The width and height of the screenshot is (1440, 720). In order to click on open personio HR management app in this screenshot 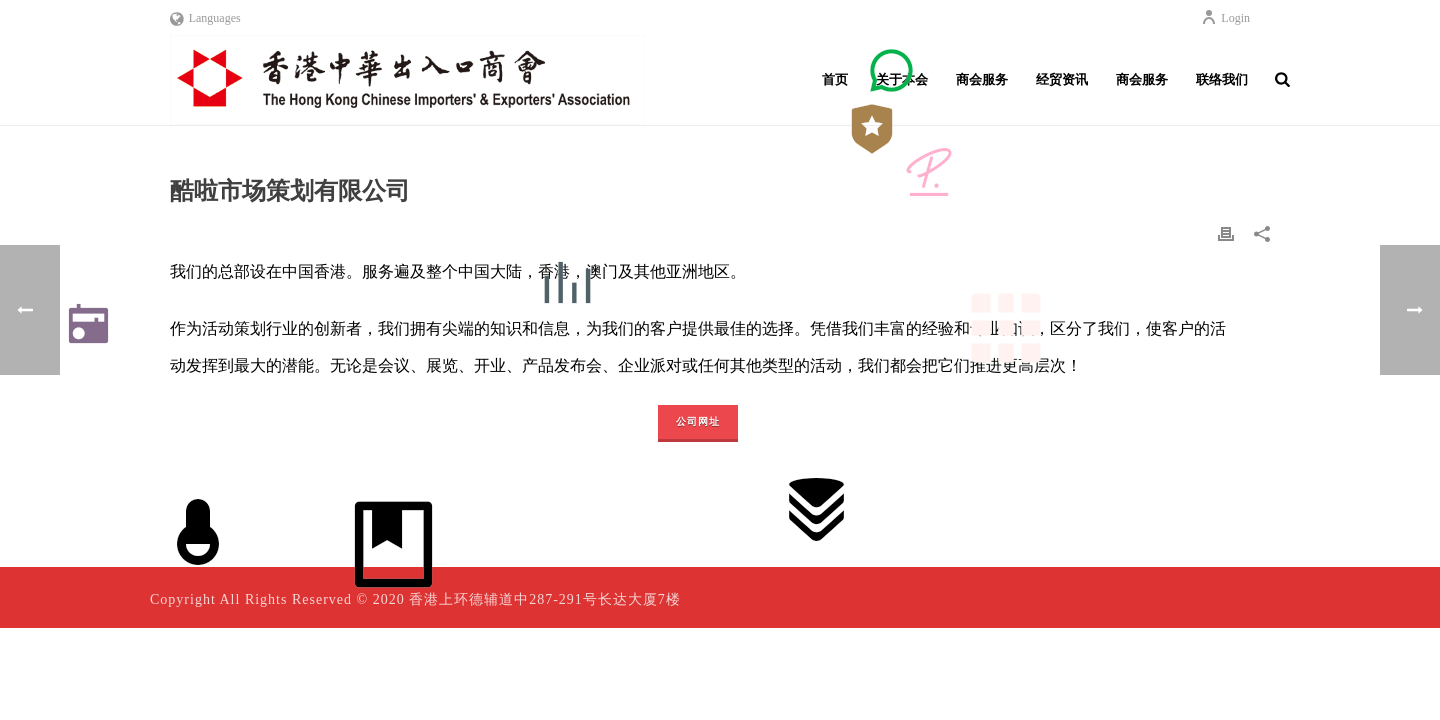, I will do `click(929, 172)`.